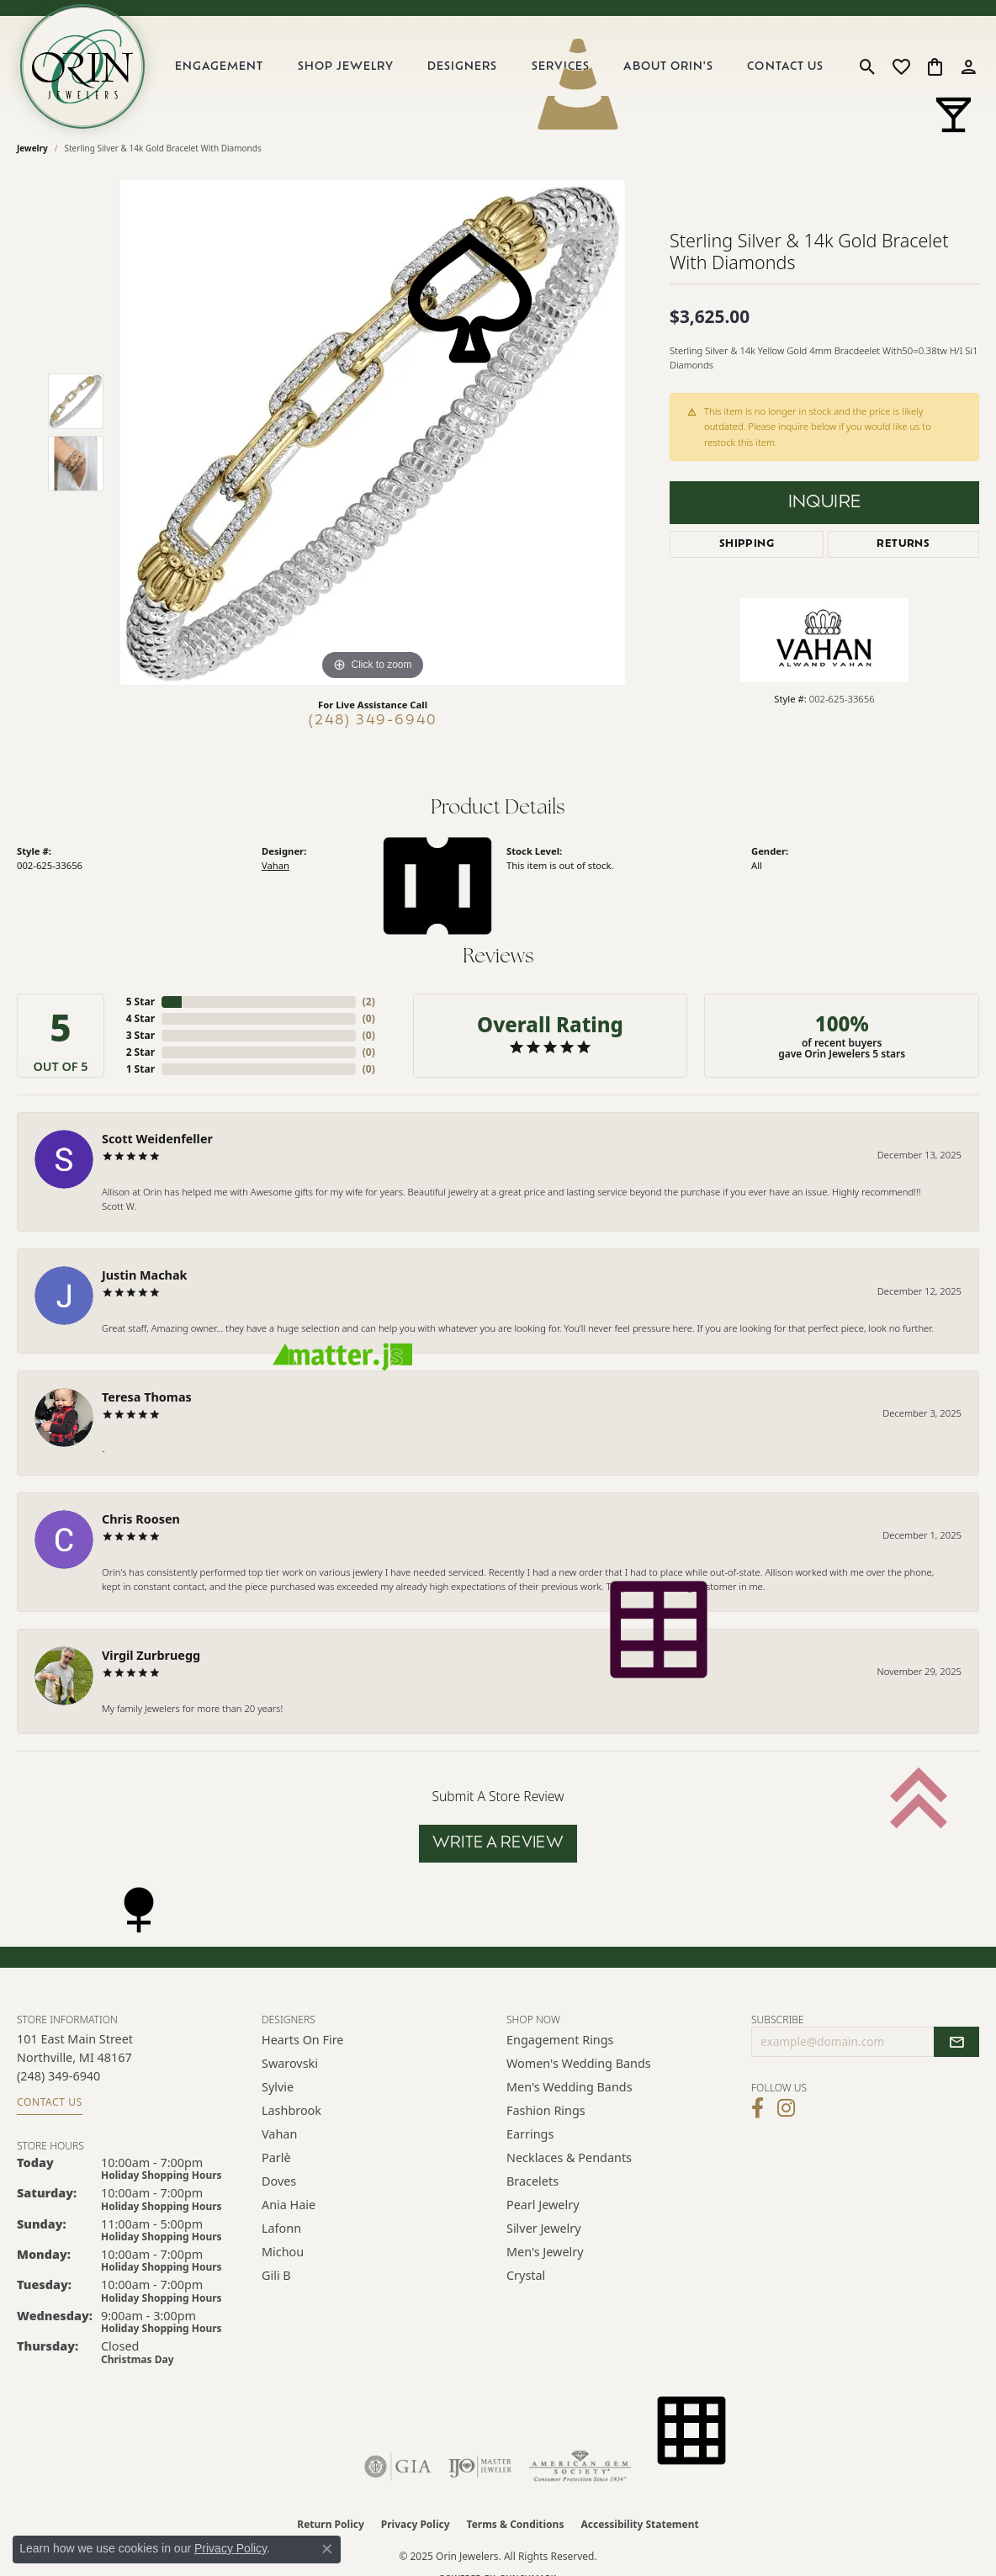 Image resolution: width=996 pixels, height=2576 pixels. I want to click on view drink or cocktail menu, so click(953, 114).